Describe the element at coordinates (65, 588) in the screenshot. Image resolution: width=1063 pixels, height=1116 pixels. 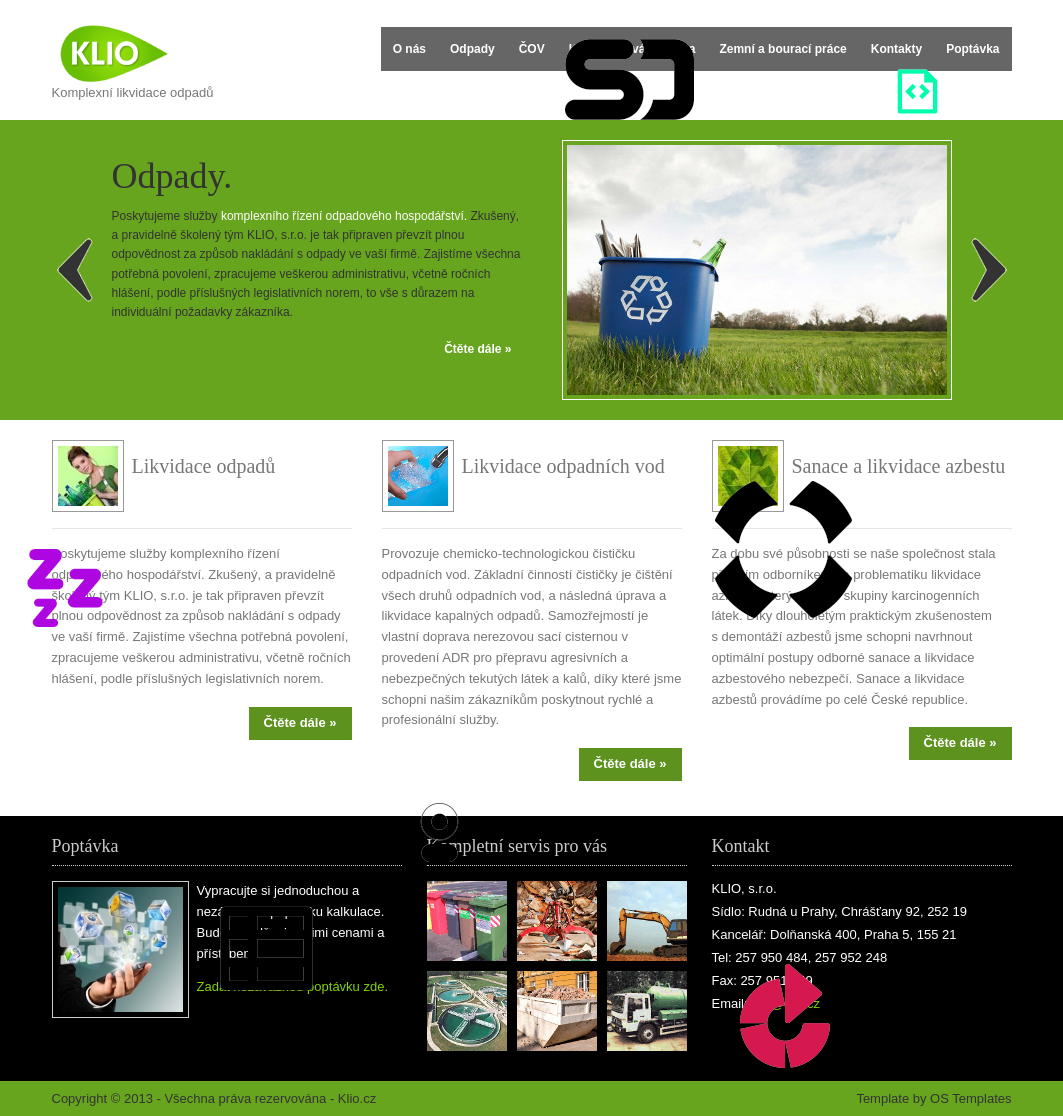
I see `LazyVim neovim configuration logo` at that location.